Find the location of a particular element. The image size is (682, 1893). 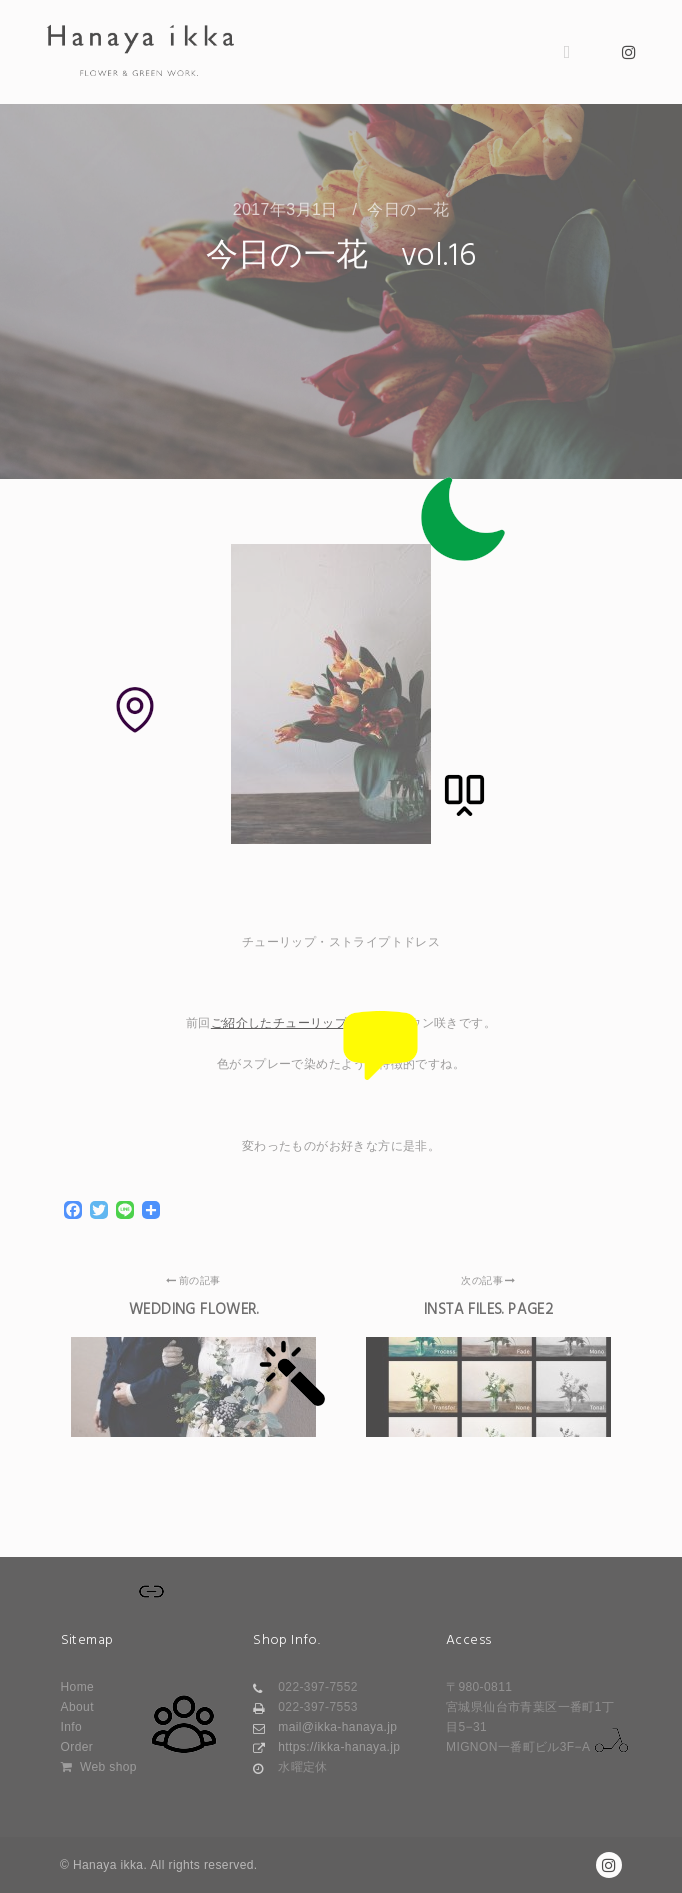

view all team members is located at coordinates (184, 1723).